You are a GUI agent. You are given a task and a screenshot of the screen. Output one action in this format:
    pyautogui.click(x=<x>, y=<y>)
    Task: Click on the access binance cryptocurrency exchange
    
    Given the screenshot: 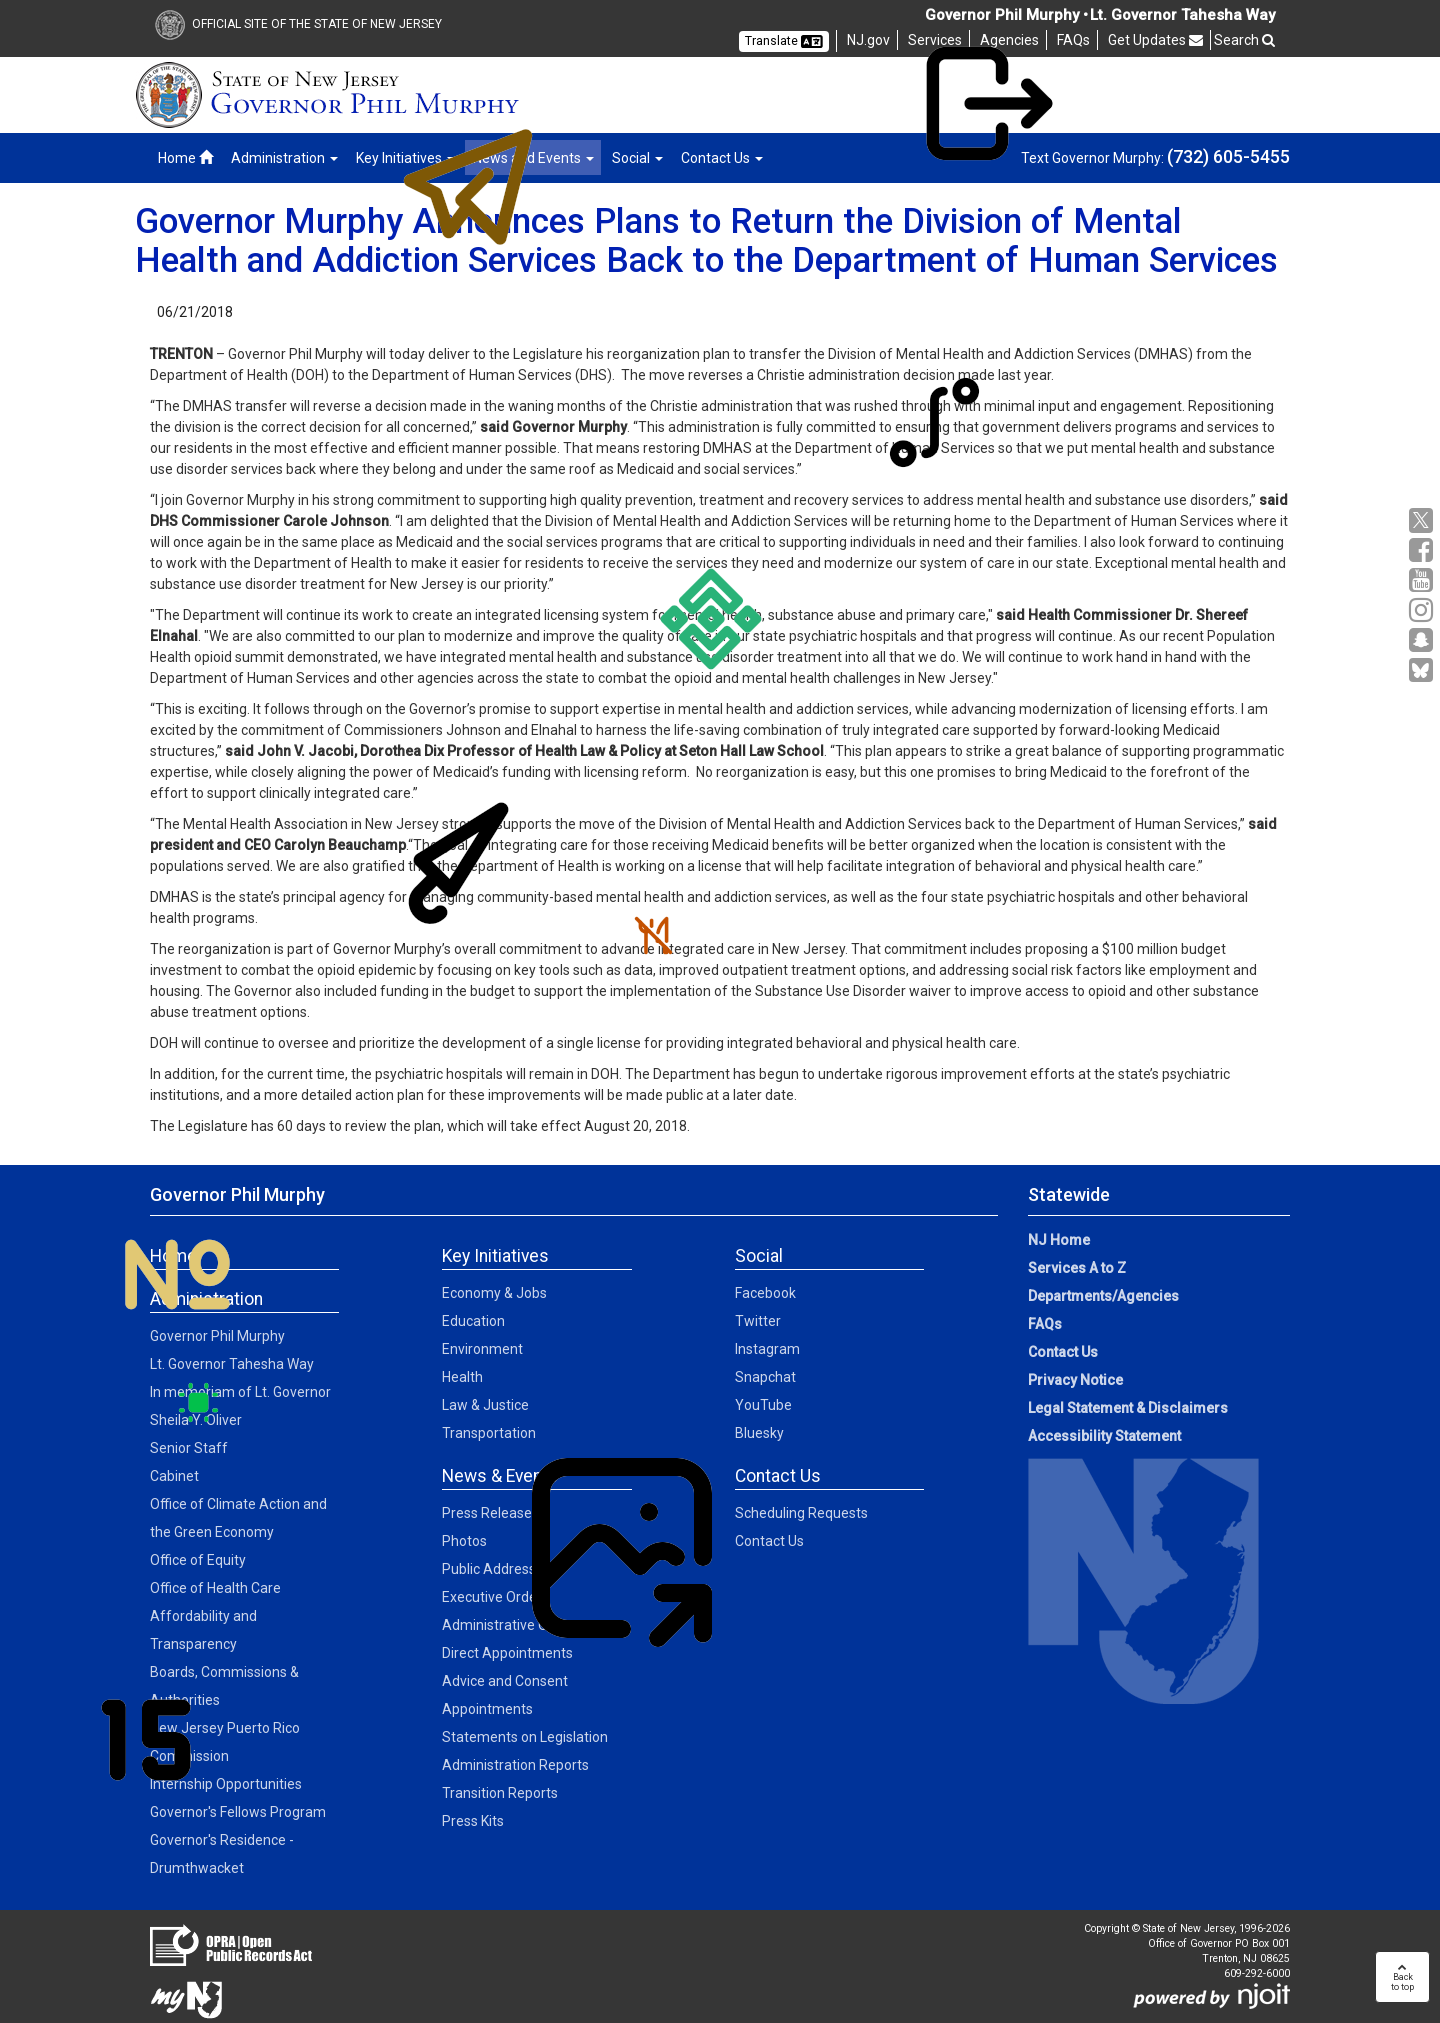 What is the action you would take?
    pyautogui.click(x=711, y=619)
    